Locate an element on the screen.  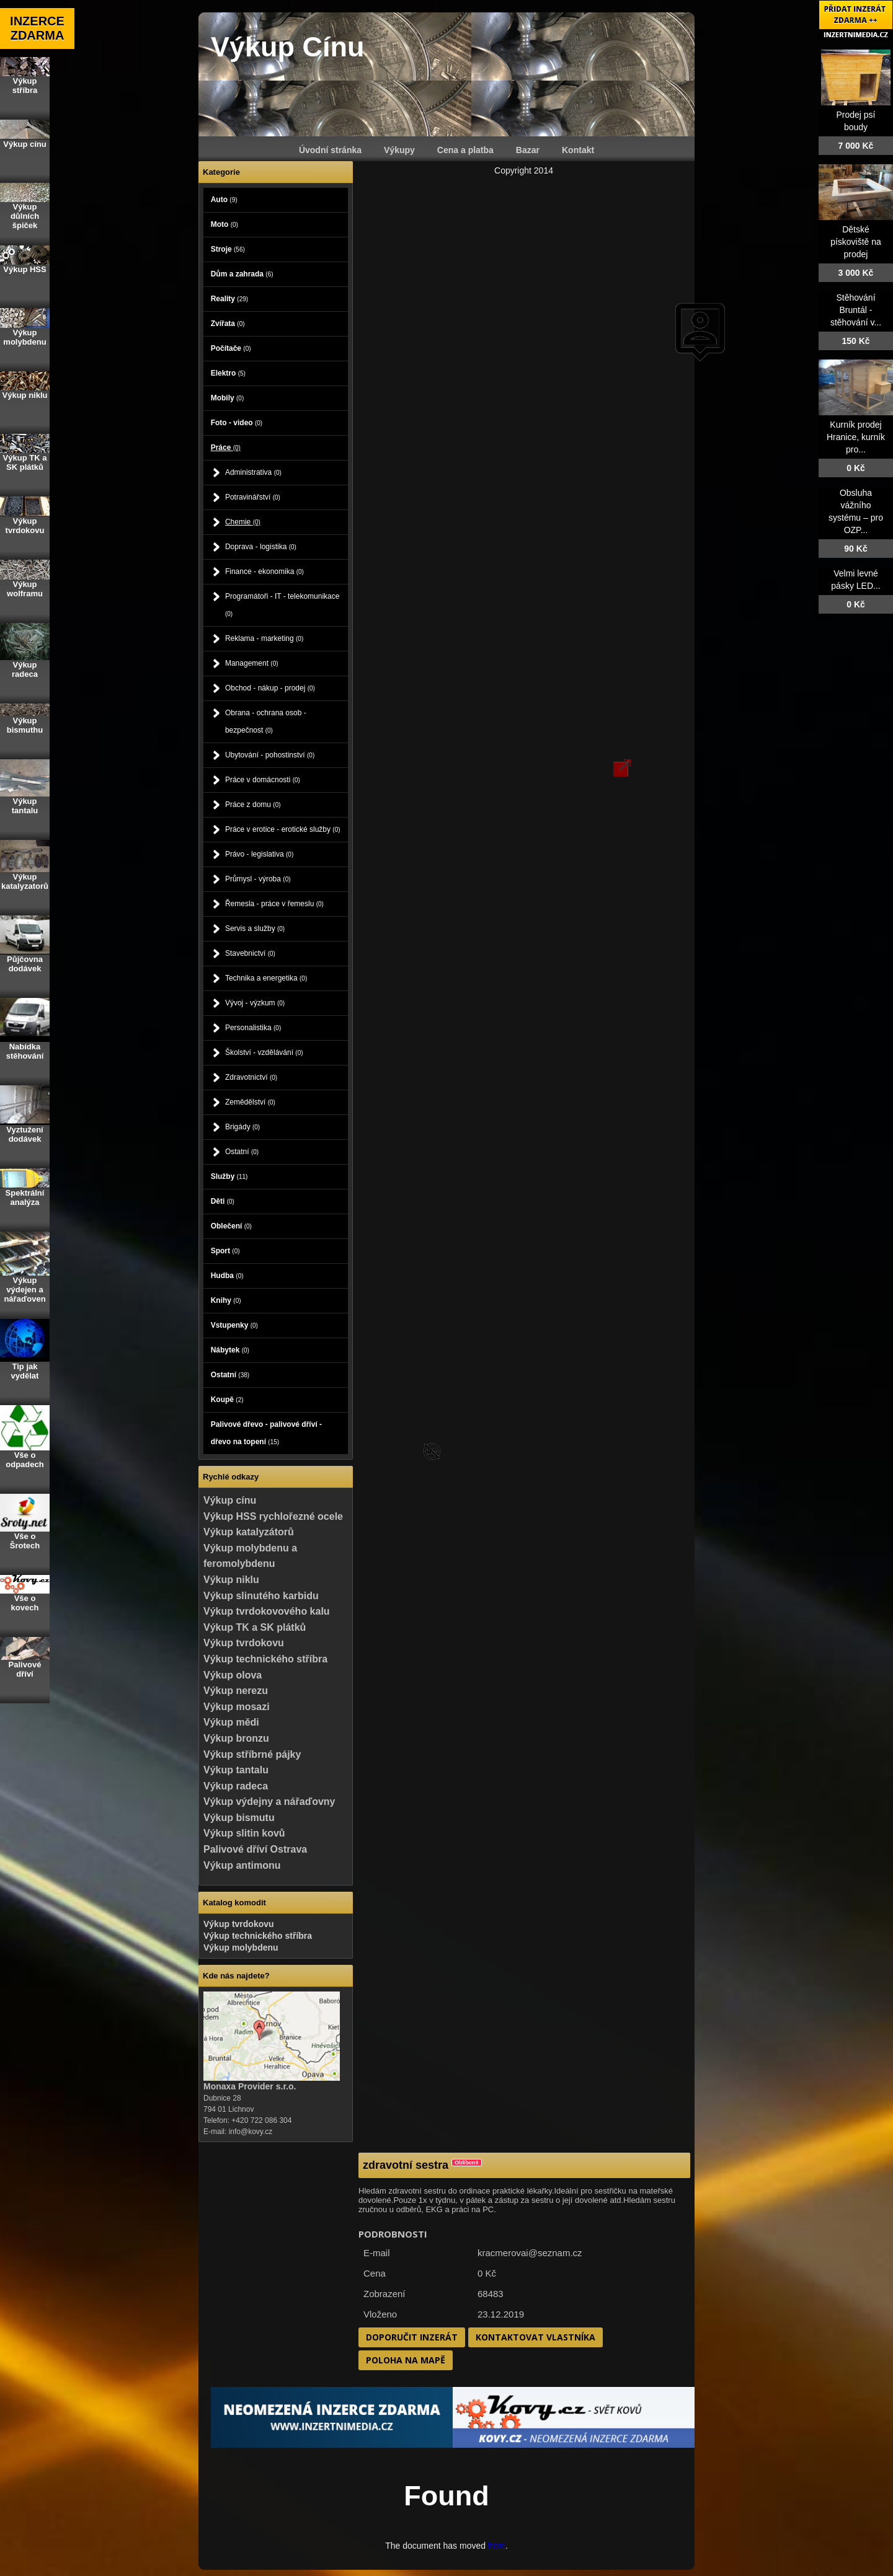
view a person's location on the map is located at coordinates (700, 331).